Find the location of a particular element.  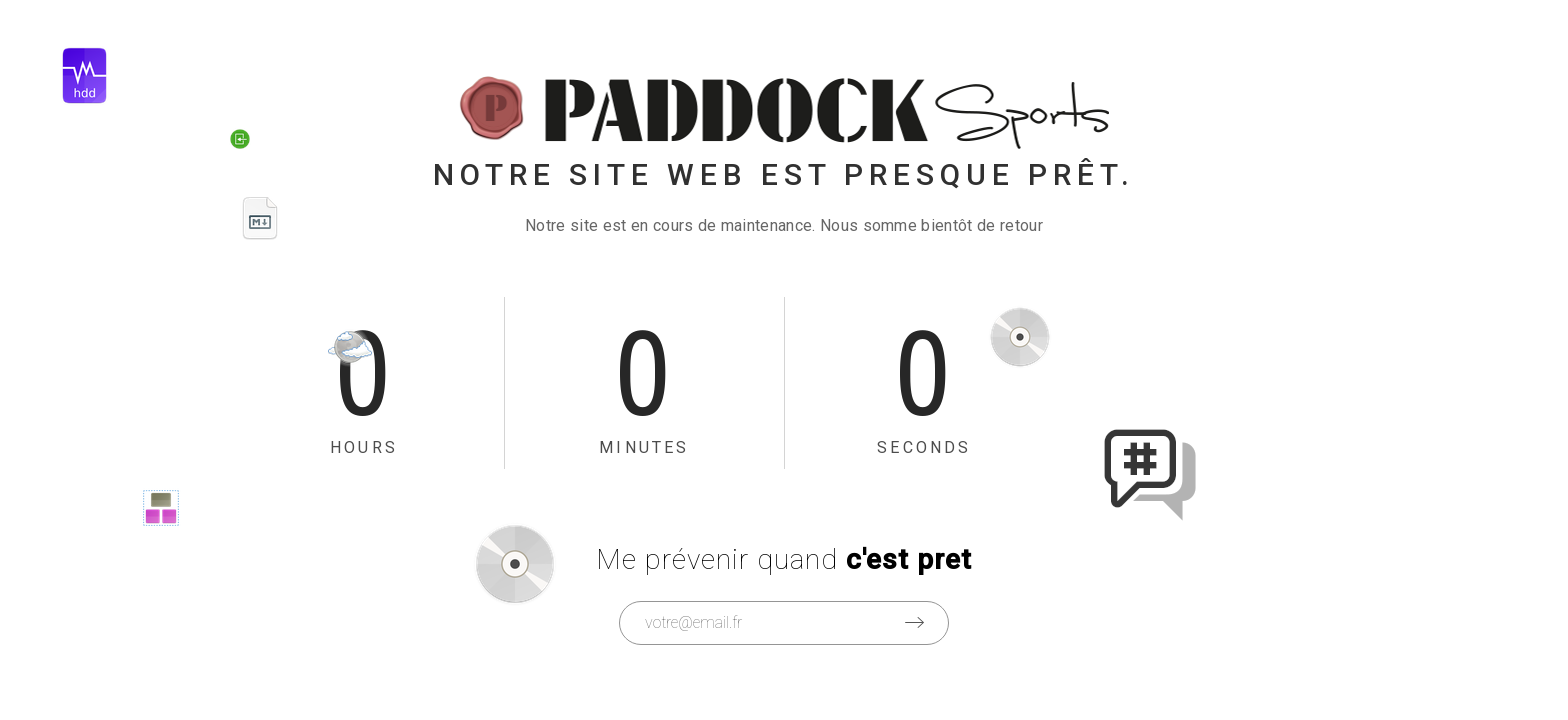

access dvd or optical disc drive is located at coordinates (1020, 337).